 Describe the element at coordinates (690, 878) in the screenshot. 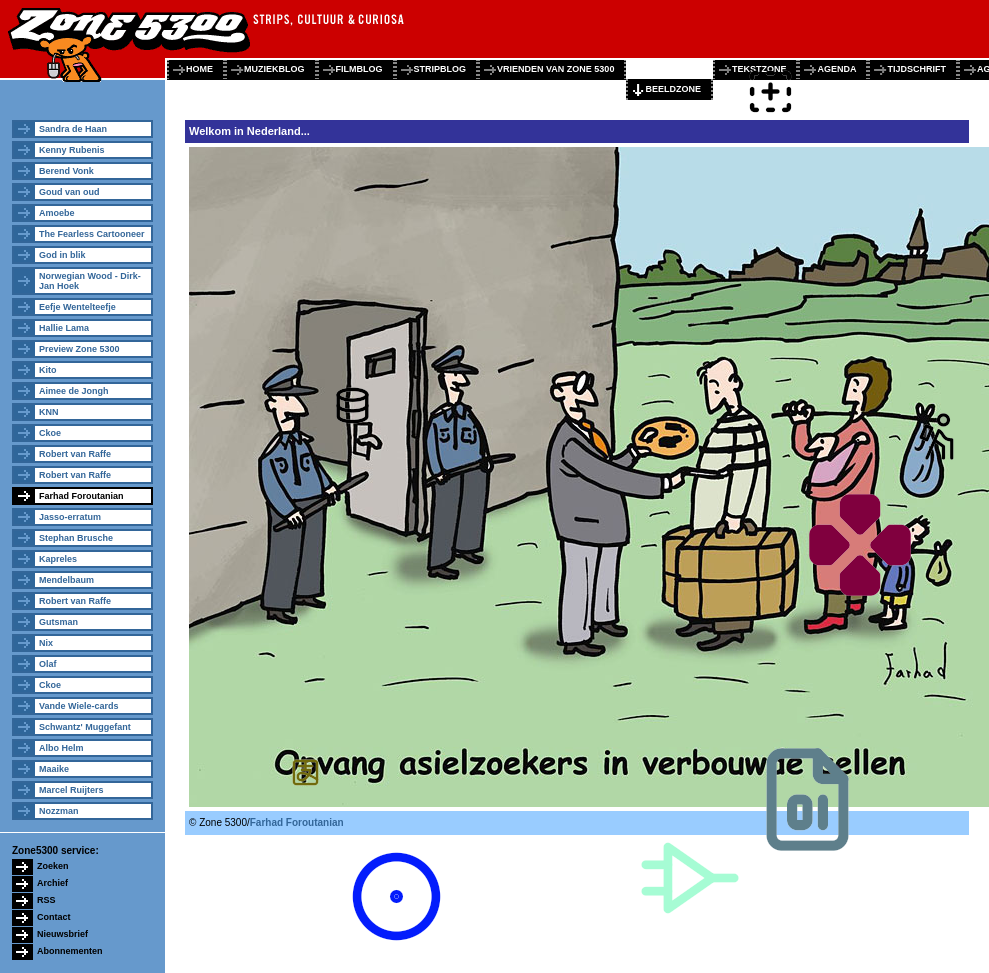

I see `logic buffer gate symbol in circuit design` at that location.